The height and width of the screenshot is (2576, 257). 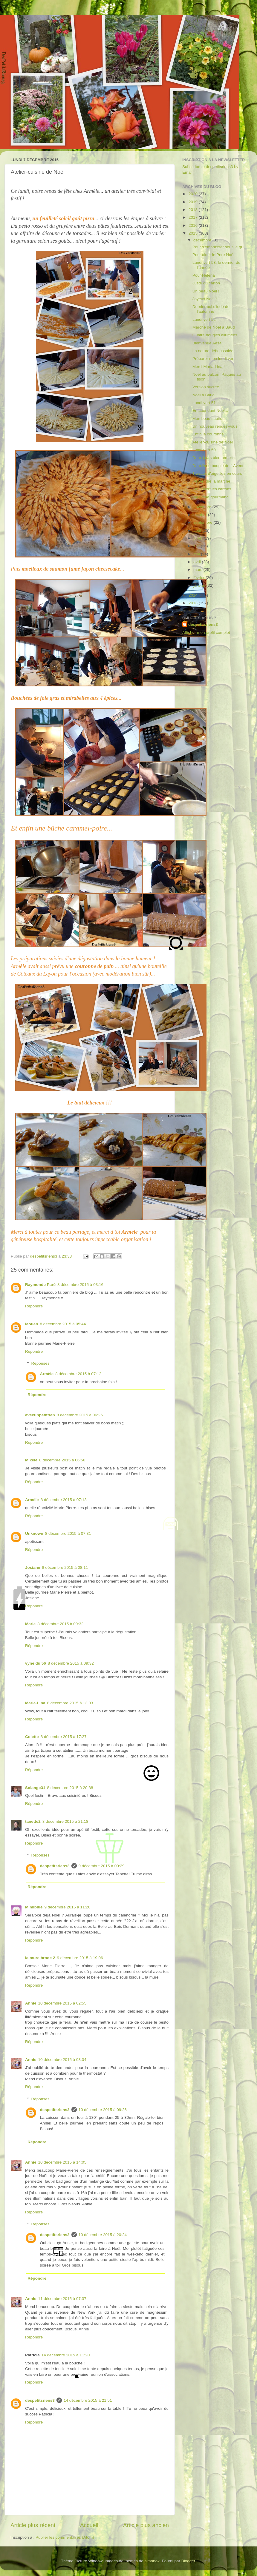 I want to click on access GitHub's Hubot automation bot, so click(x=171, y=1523).